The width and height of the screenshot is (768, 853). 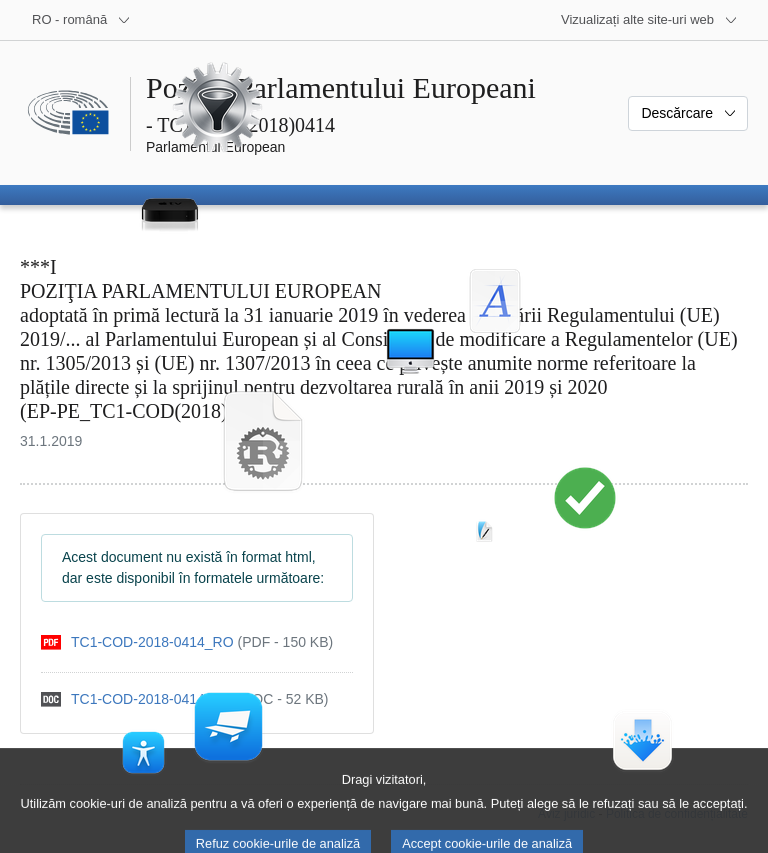 I want to click on open accessibility settings, so click(x=143, y=752).